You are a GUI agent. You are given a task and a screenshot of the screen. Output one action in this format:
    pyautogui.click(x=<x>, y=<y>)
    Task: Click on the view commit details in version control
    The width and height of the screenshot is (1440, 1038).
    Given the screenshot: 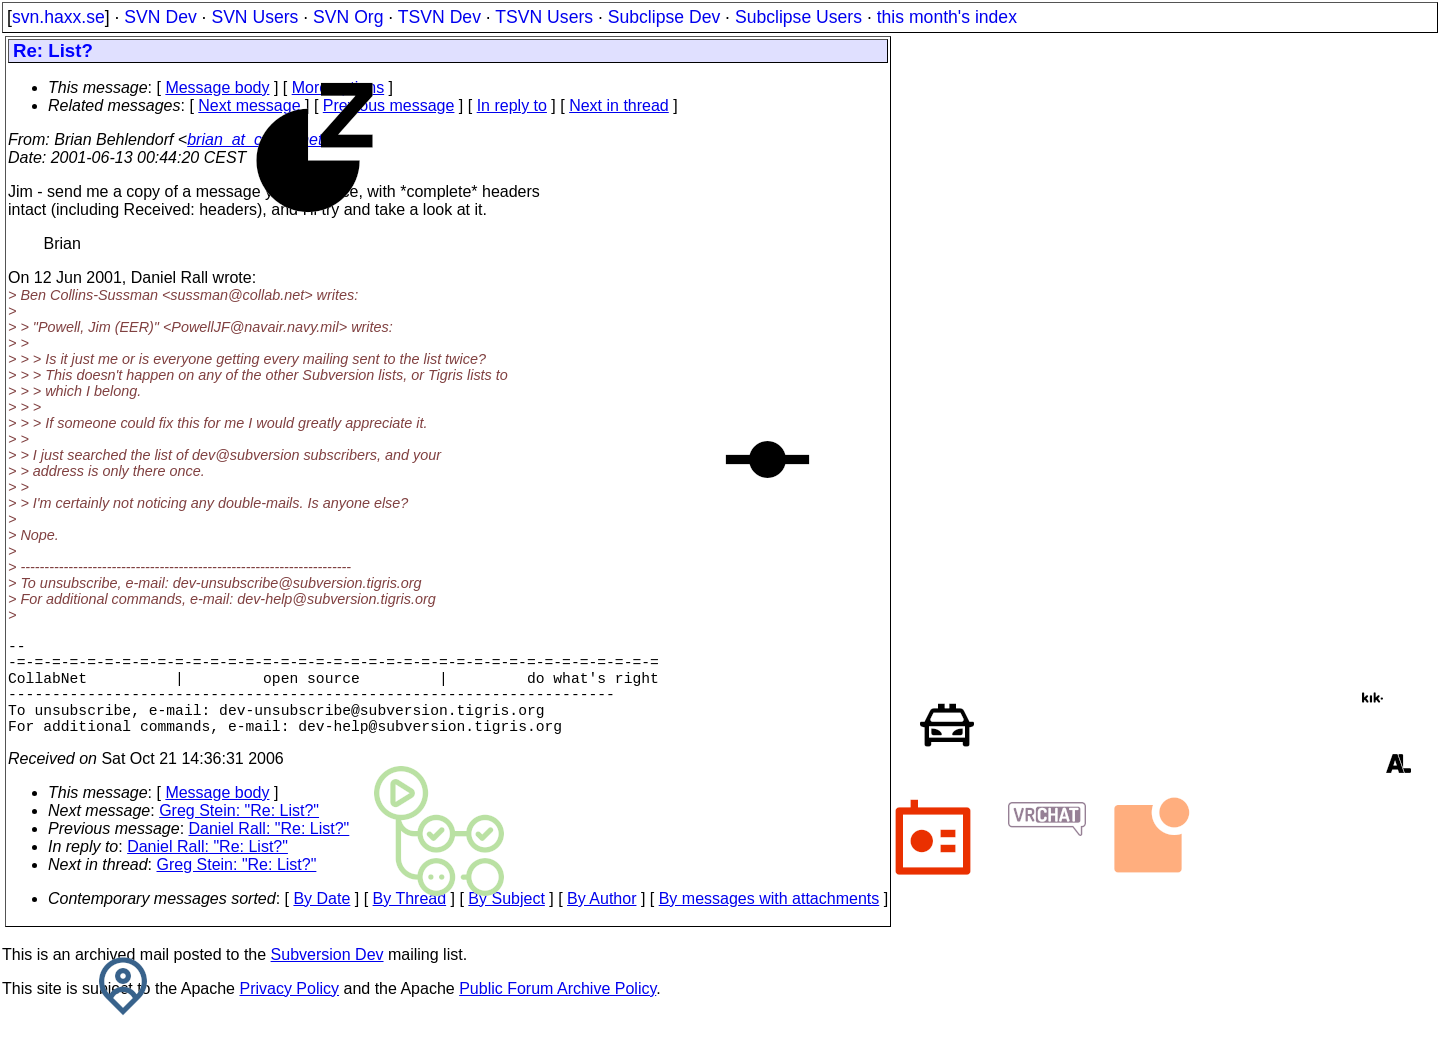 What is the action you would take?
    pyautogui.click(x=767, y=459)
    